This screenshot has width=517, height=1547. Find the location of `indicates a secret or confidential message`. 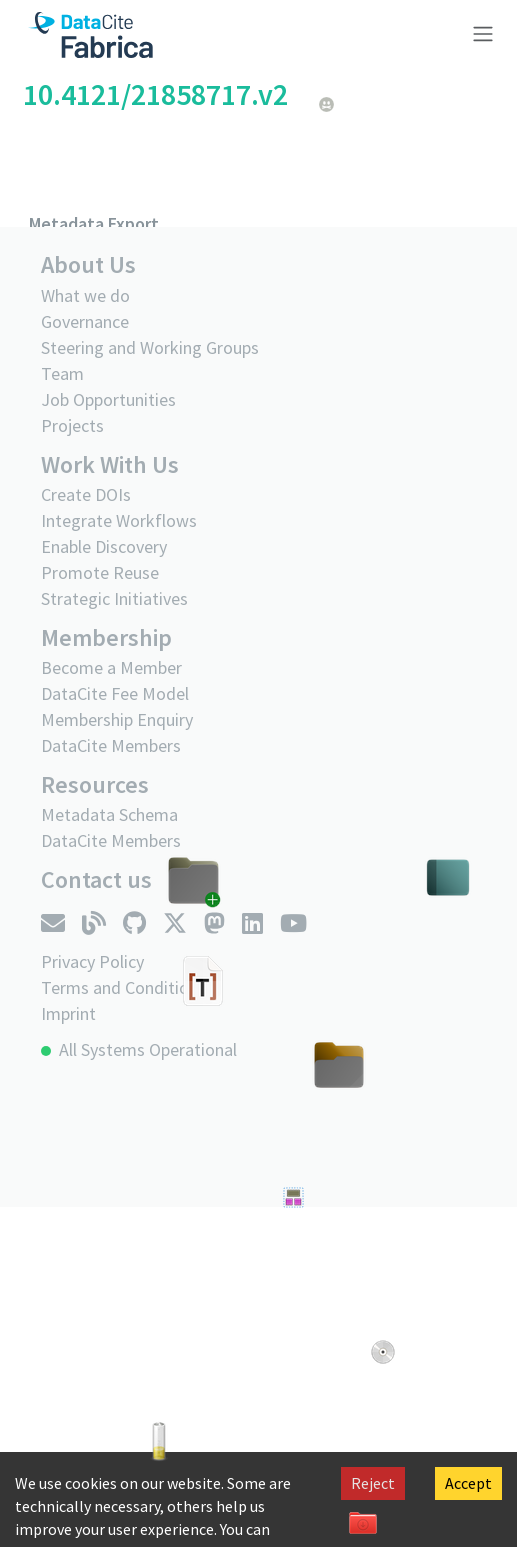

indicates a secret or confidential message is located at coordinates (326, 104).